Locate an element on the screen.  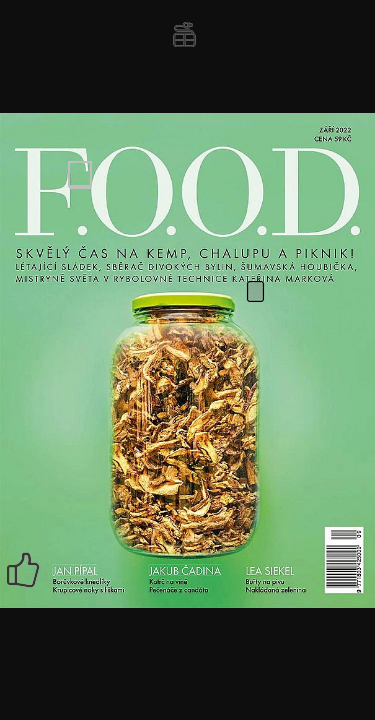
iPad device with Face ID in sidebar navigation is located at coordinates (255, 291).